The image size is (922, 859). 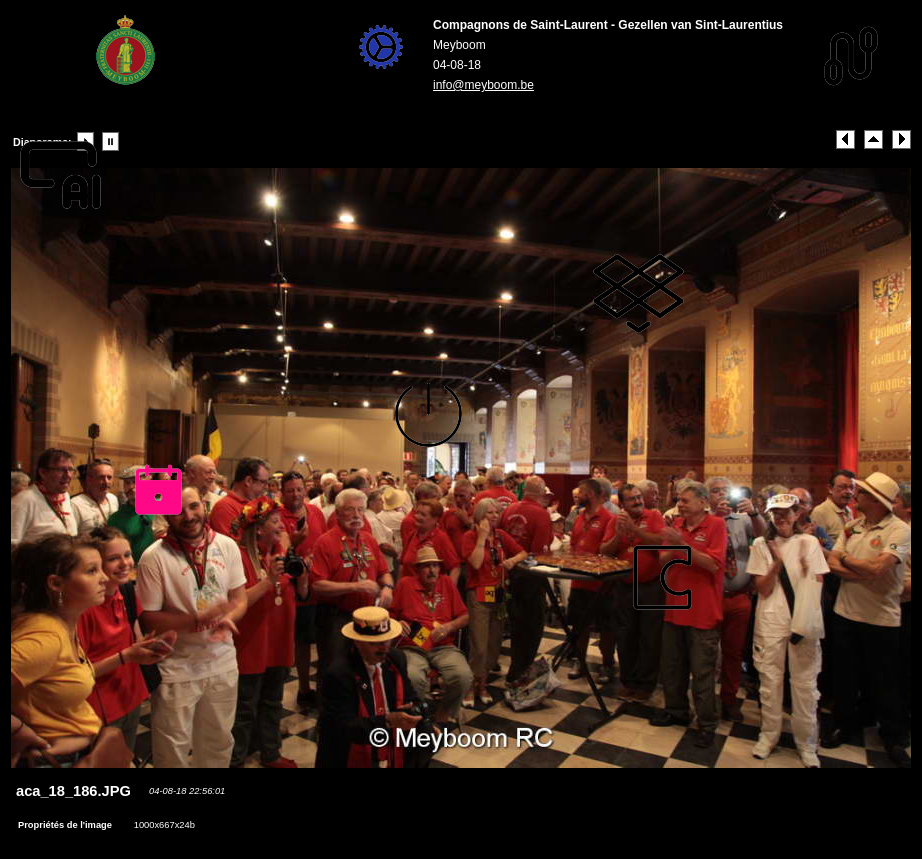 I want to click on access jump rope workout or exercise, so click(x=851, y=56).